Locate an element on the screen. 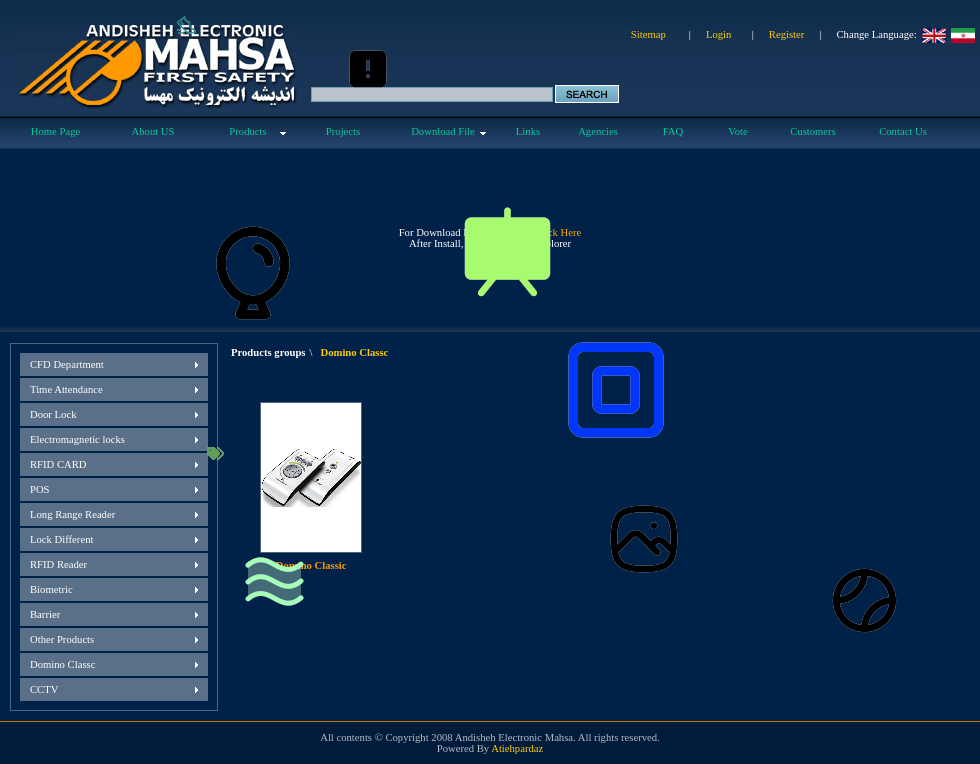 Image resolution: width=980 pixels, height=764 pixels. view photo gallery is located at coordinates (644, 539).